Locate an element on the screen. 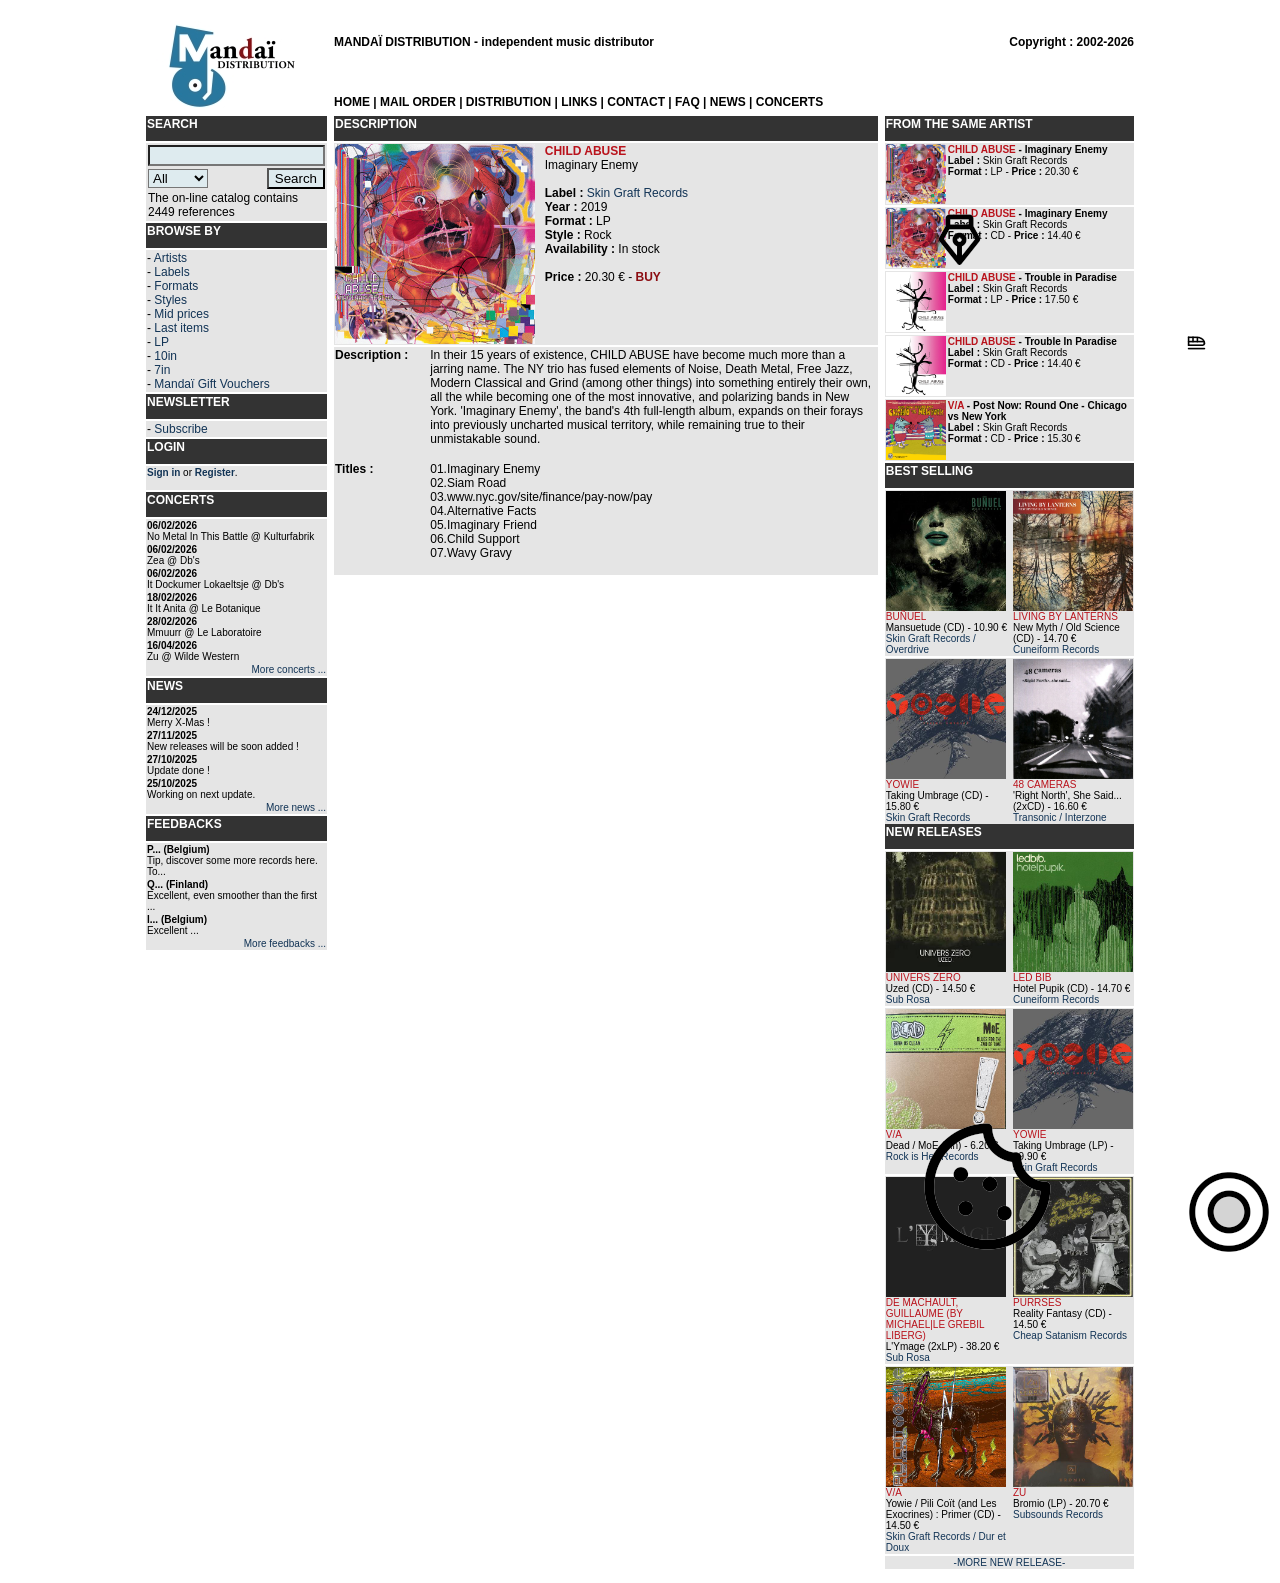 The width and height of the screenshot is (1280, 1583). manage cookie preferences and privacy settings is located at coordinates (987, 1186).